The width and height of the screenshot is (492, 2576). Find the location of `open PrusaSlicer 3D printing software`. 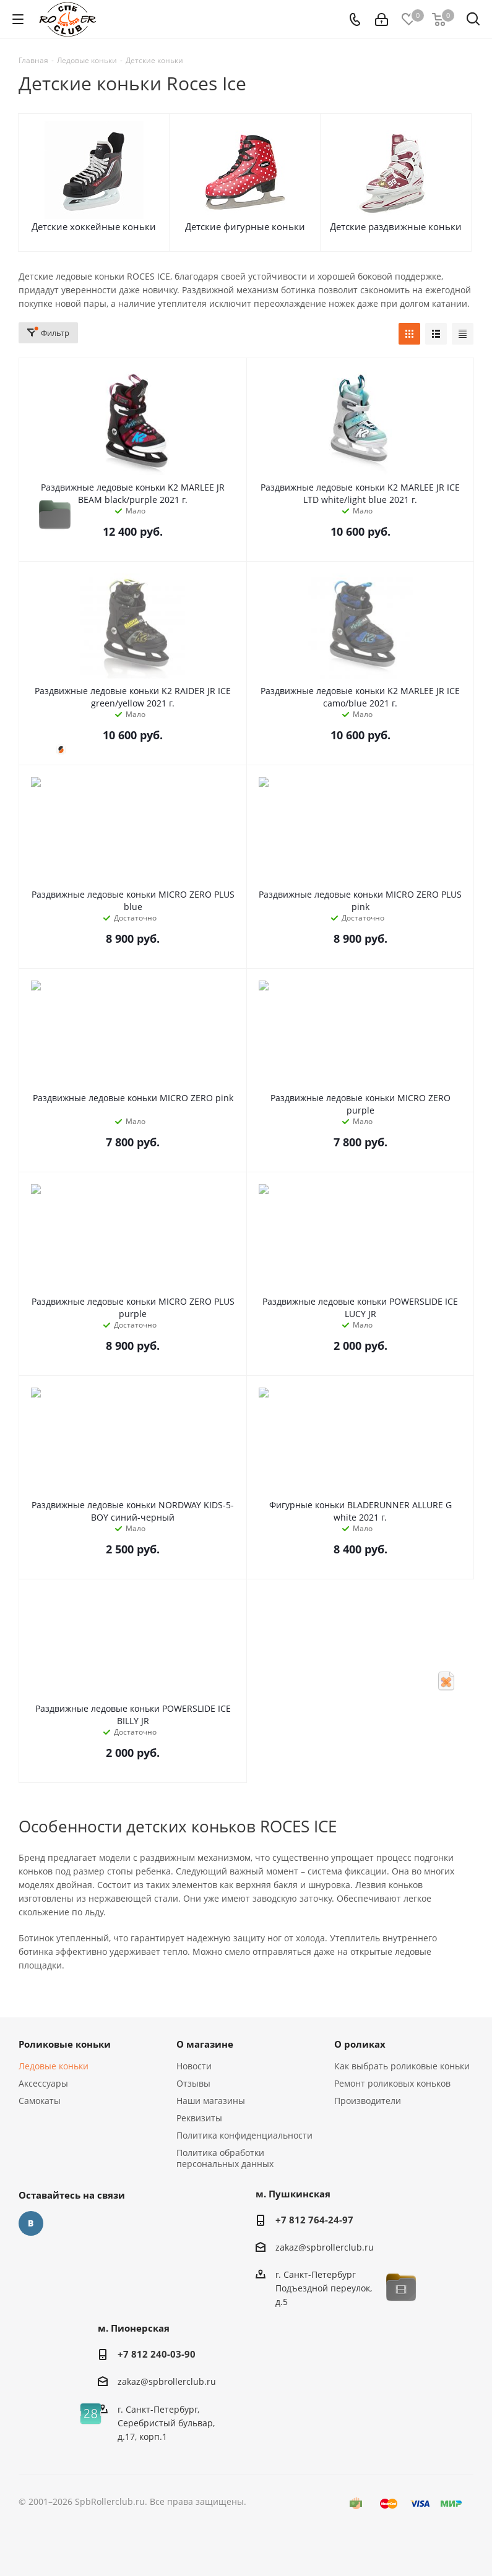

open PrusaSlicer 3D printing software is located at coordinates (61, 749).